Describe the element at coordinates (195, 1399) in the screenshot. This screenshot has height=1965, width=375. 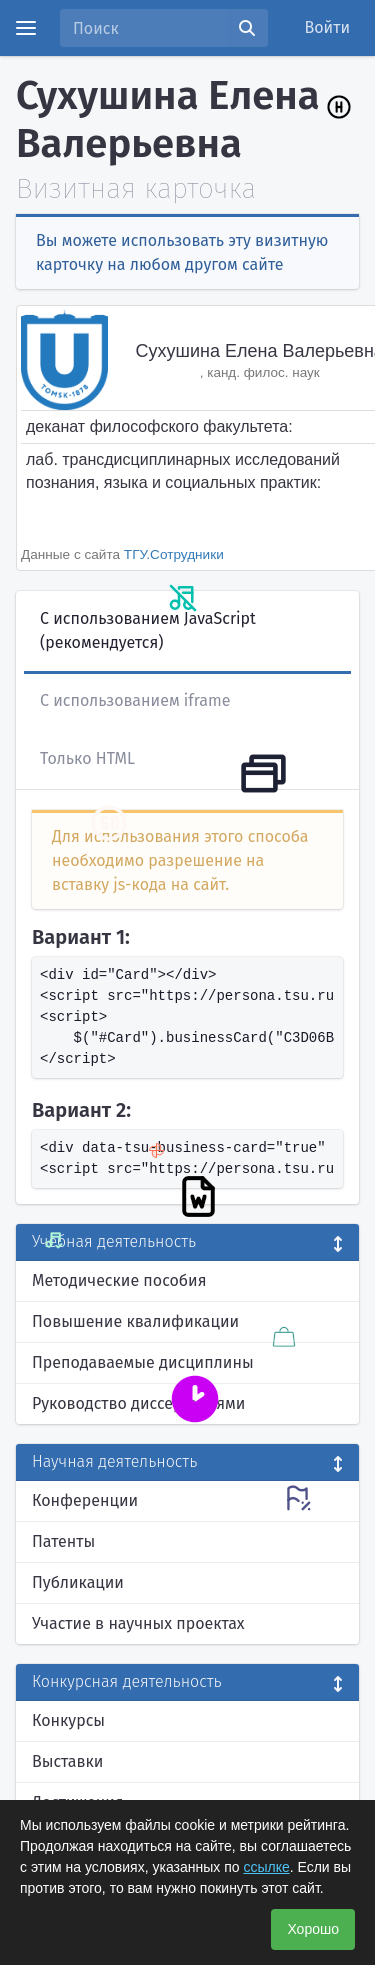
I see `indicates the current time or timestamp` at that location.